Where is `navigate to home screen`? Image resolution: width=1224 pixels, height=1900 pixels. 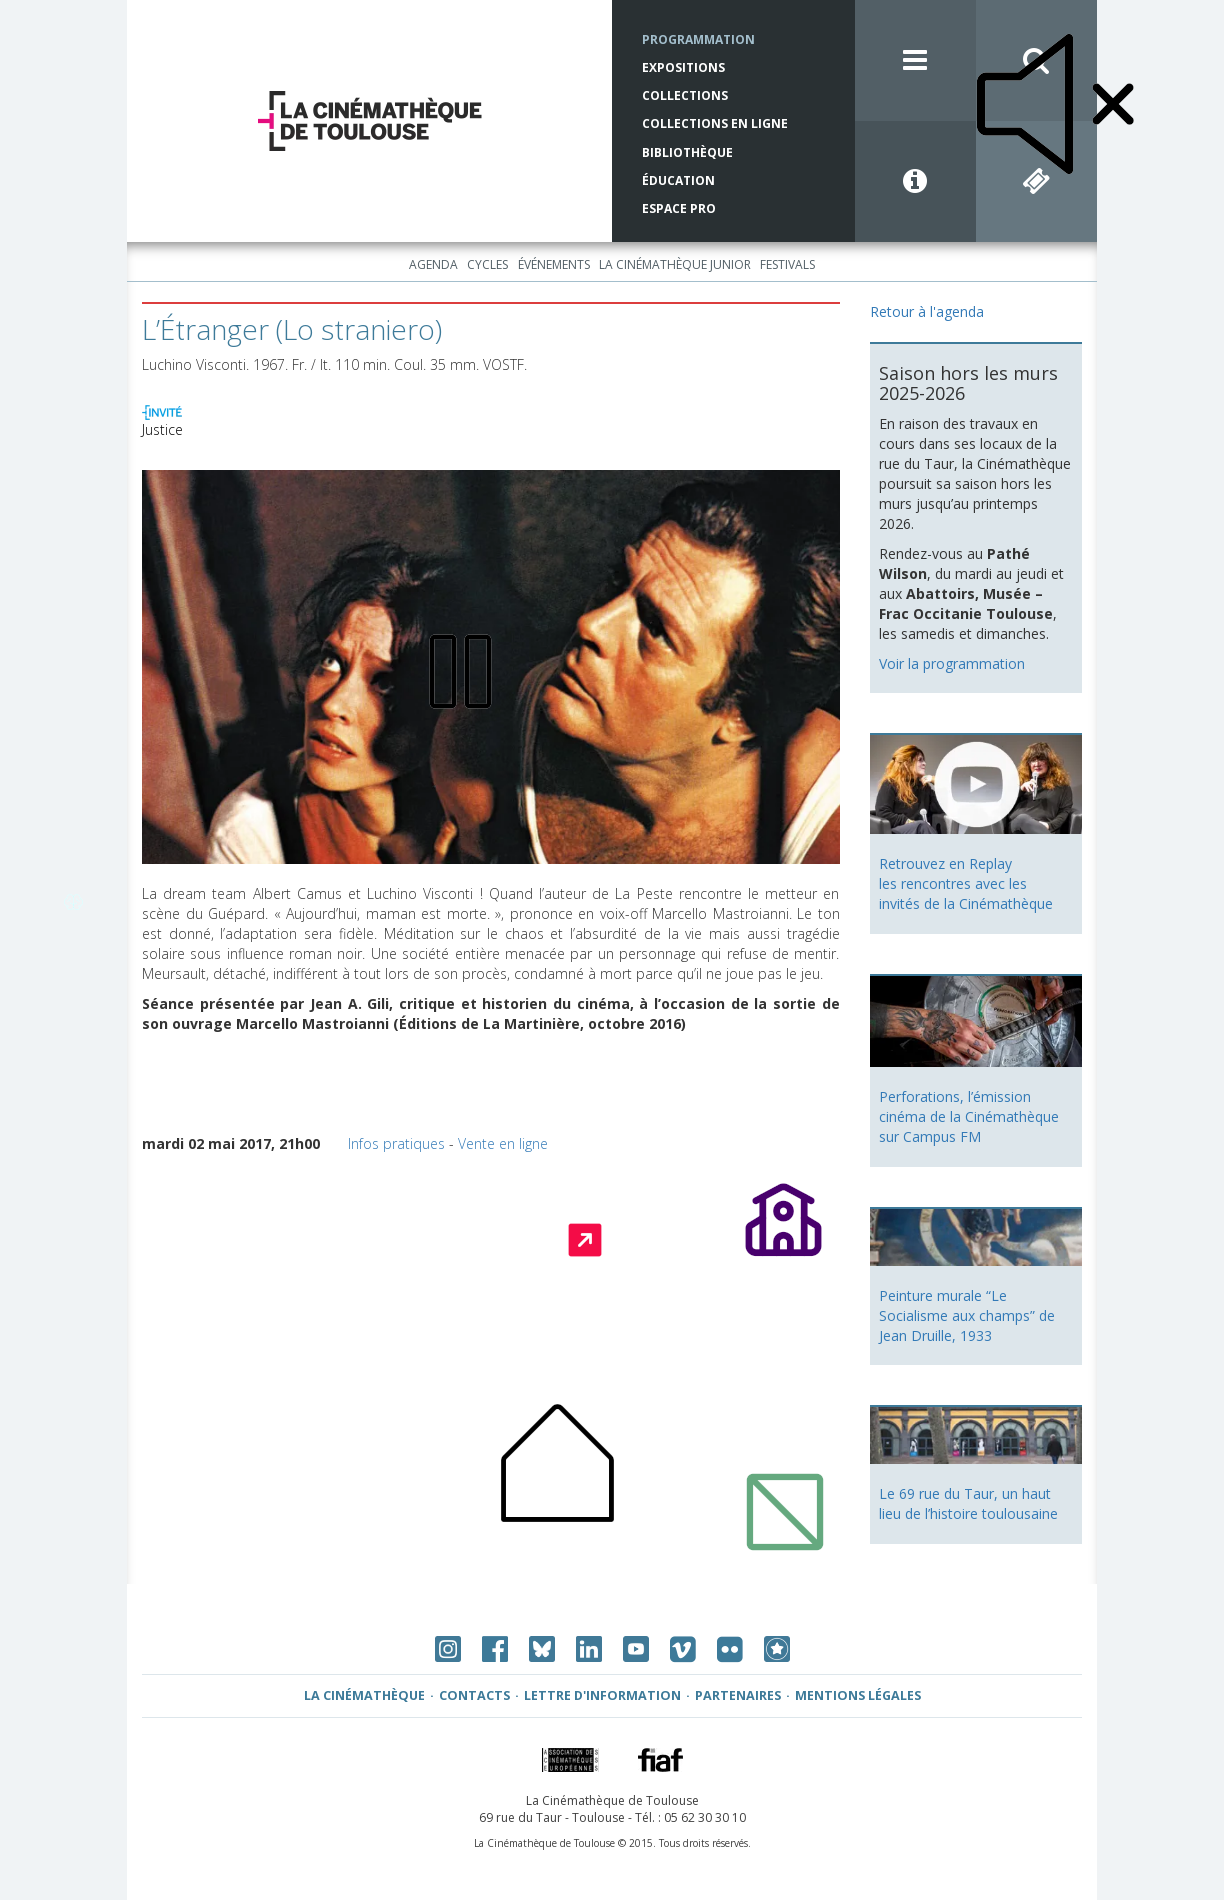 navigate to home screen is located at coordinates (557, 1465).